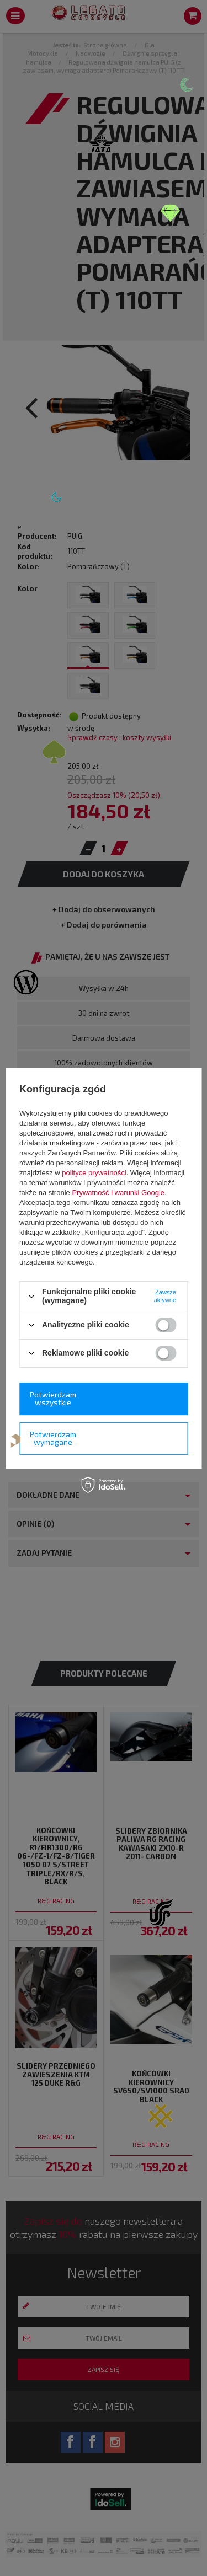 This screenshot has height=2576, width=207. I want to click on open SimpleX messaging app, so click(161, 2116).